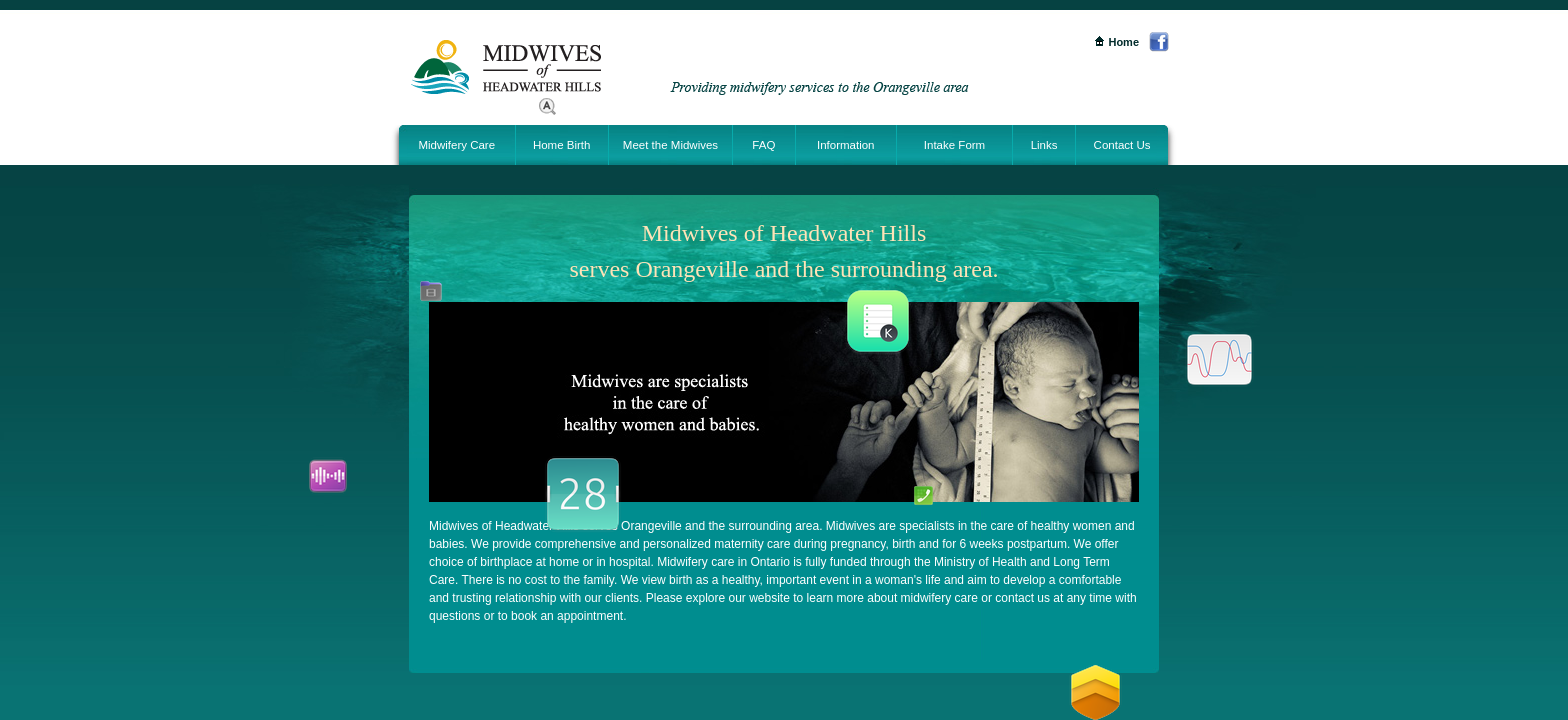  Describe the element at coordinates (923, 495) in the screenshot. I see `open the phone or calls app` at that location.